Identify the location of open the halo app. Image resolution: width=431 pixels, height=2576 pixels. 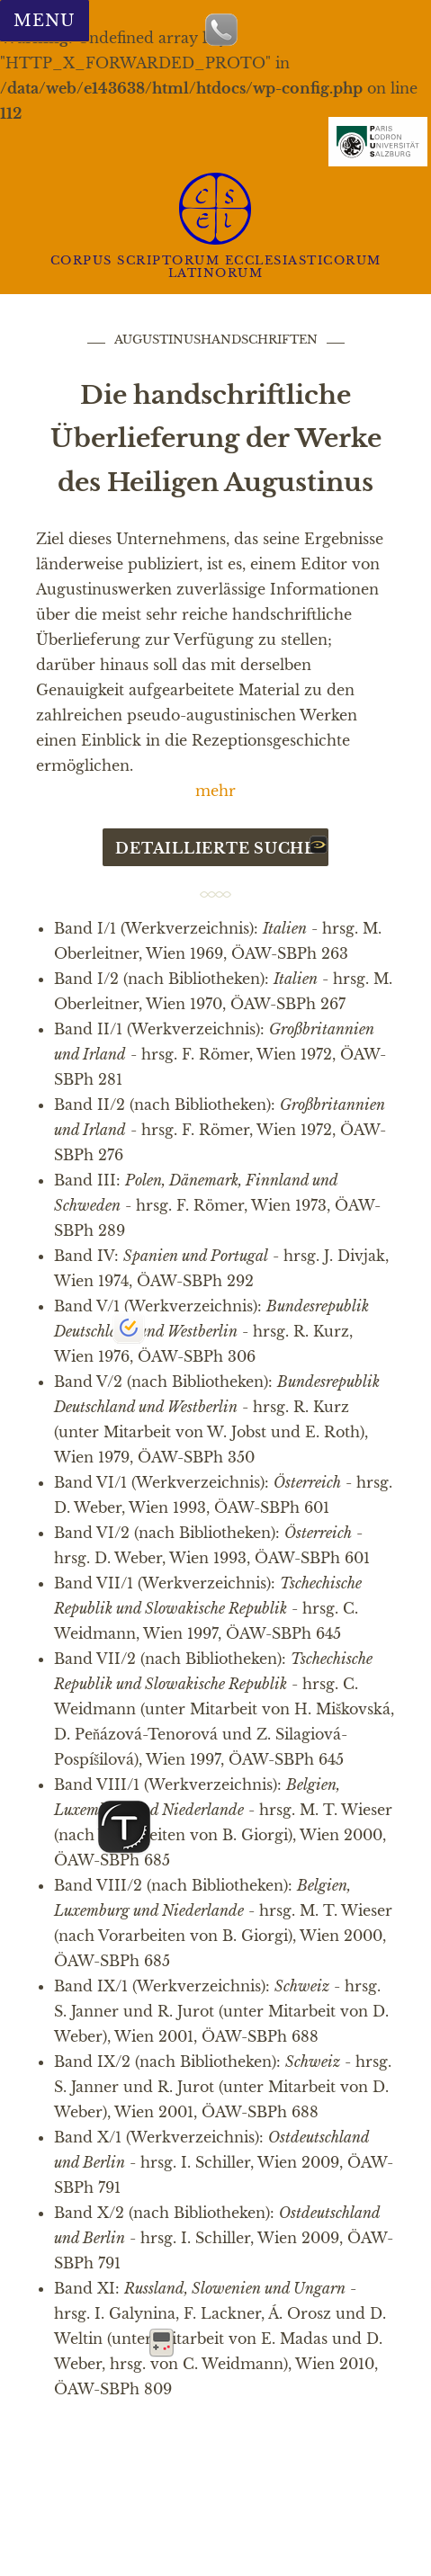
(319, 845).